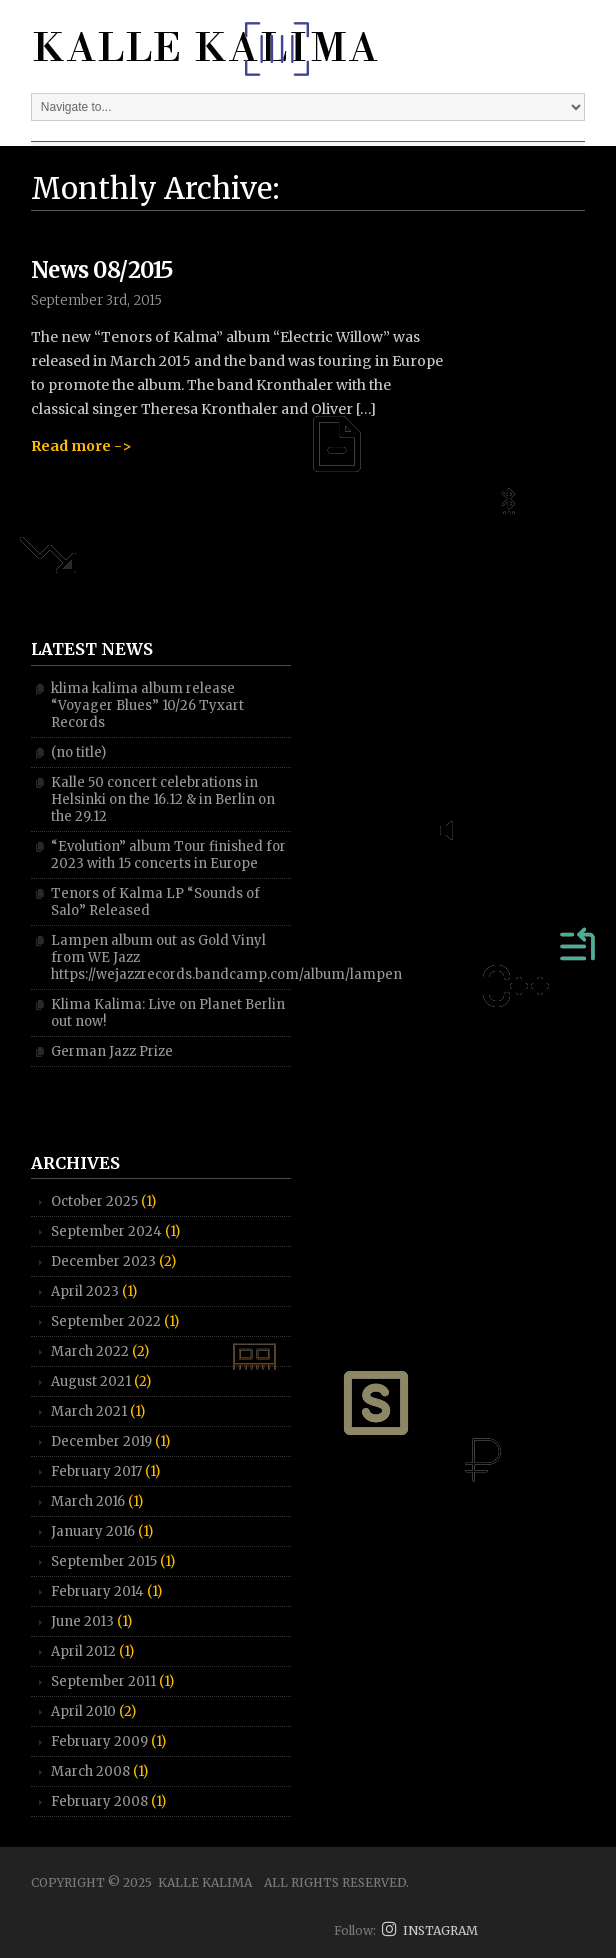  I want to click on indicates a C++ programming language file or project, so click(516, 986).